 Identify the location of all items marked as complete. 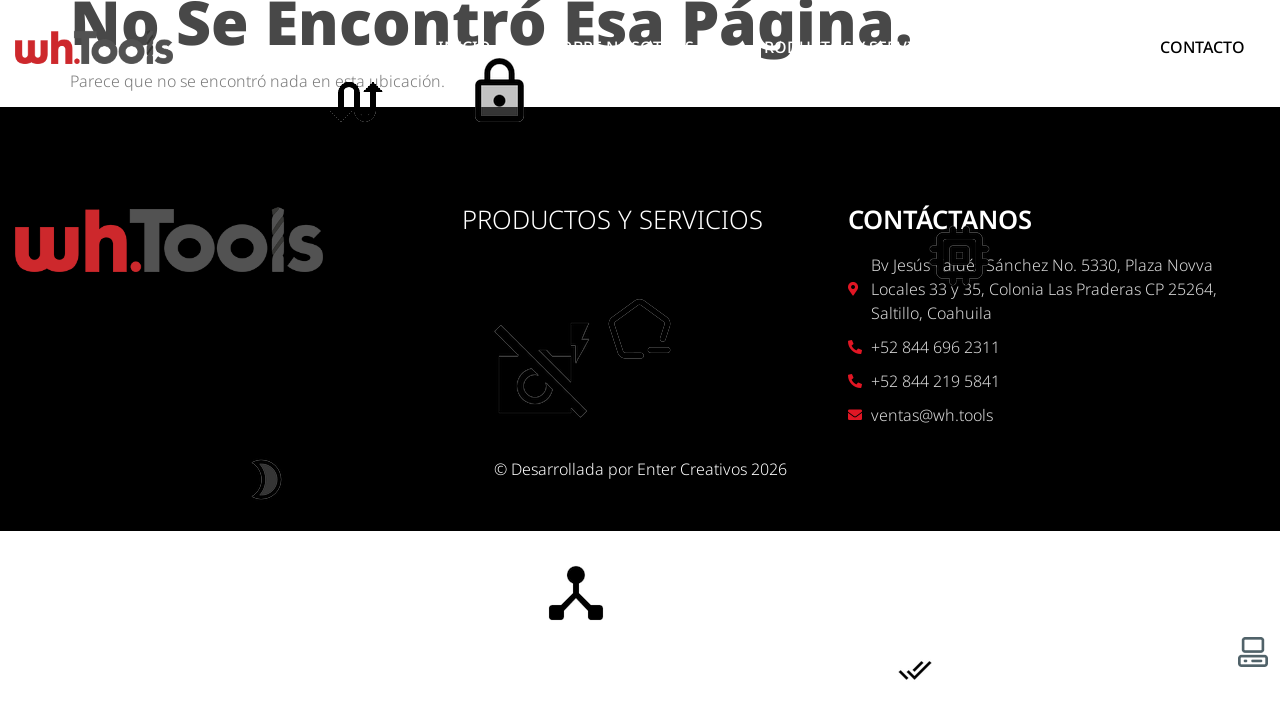
(915, 670).